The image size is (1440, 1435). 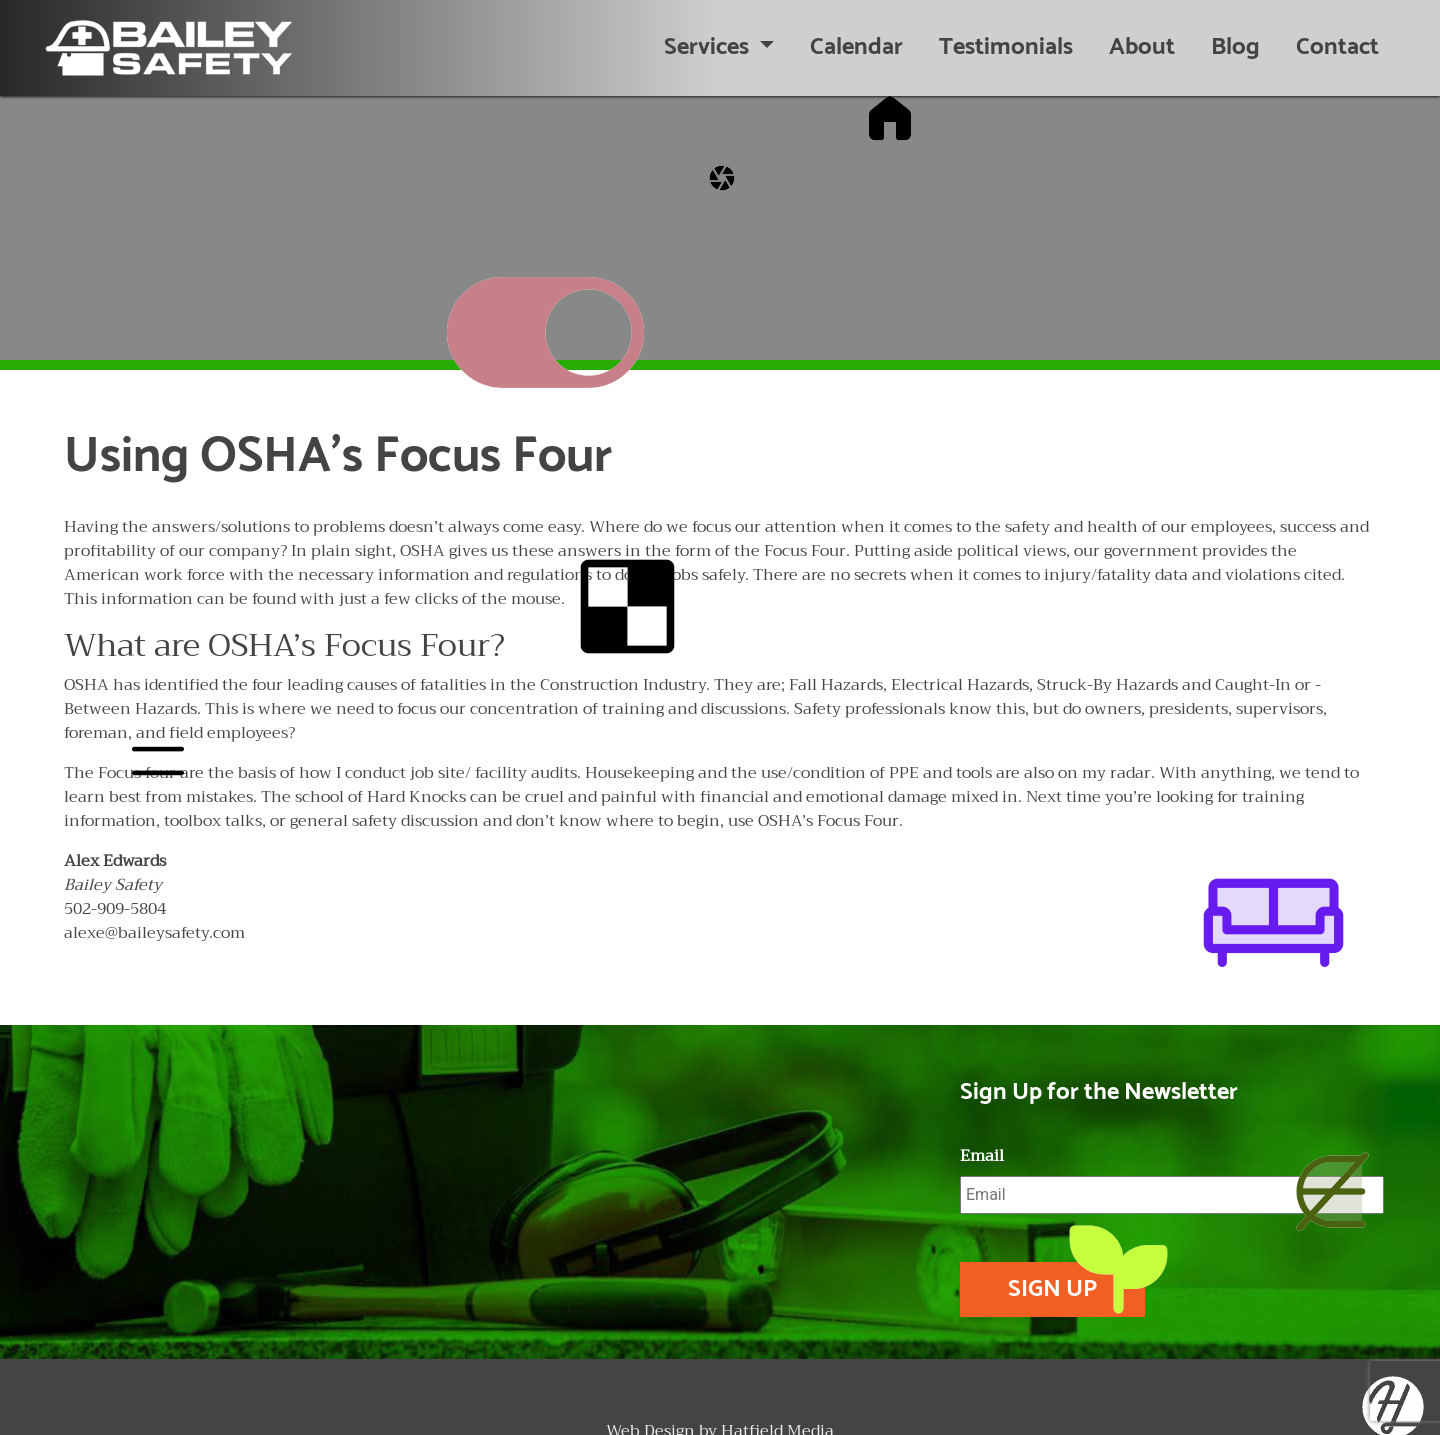 What do you see at coordinates (890, 120) in the screenshot?
I see `go to home screen` at bounding box center [890, 120].